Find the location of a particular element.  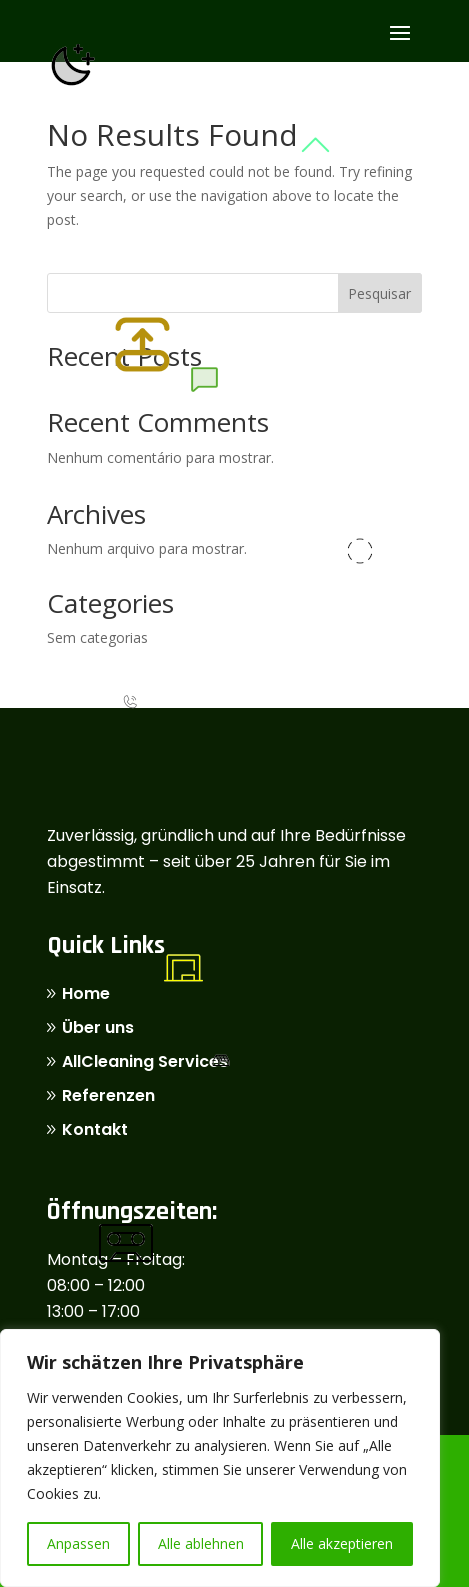

view solar panel system status is located at coordinates (221, 1061).